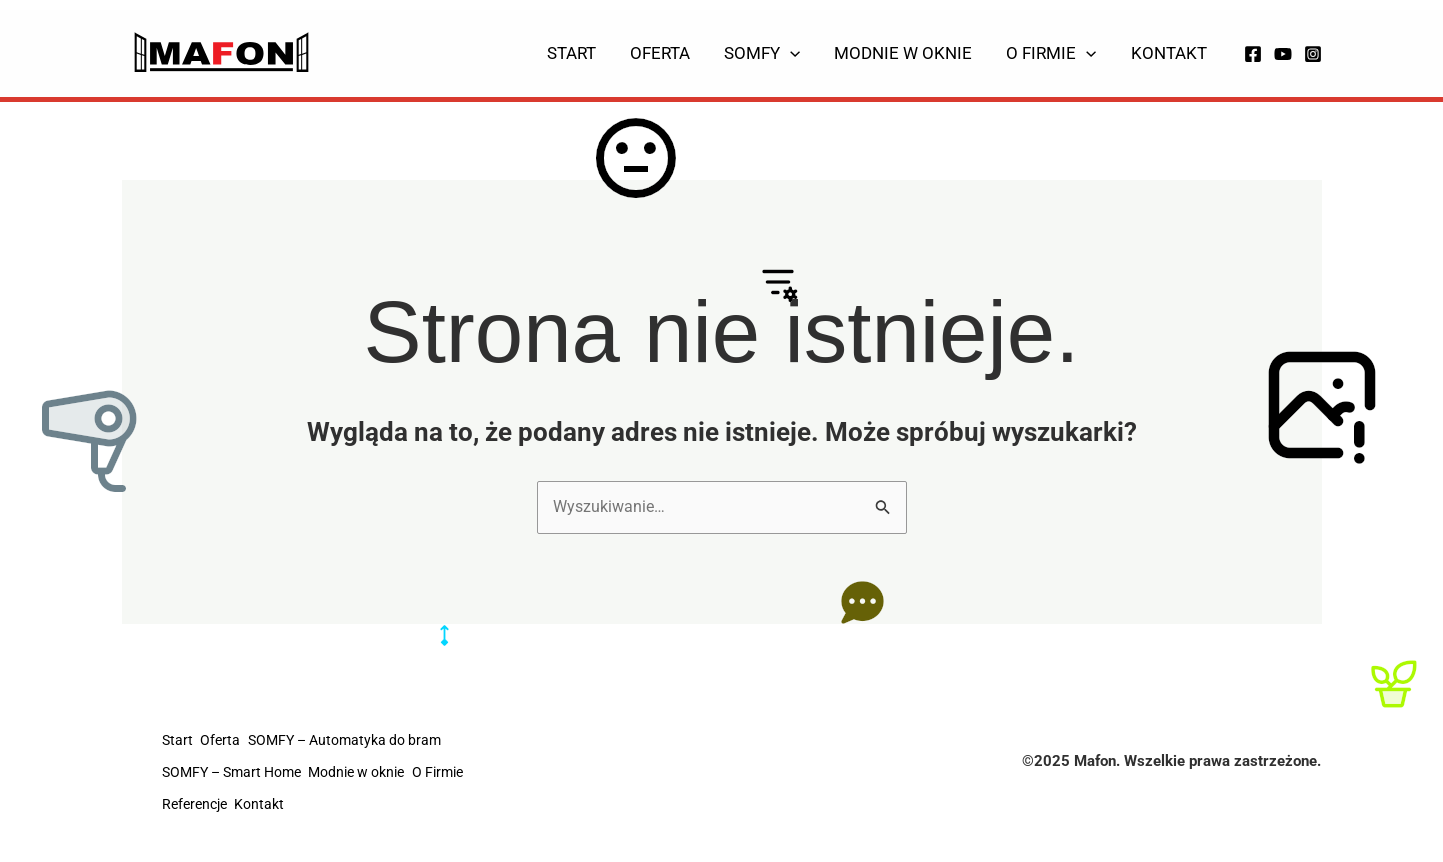  Describe the element at coordinates (862, 602) in the screenshot. I see `open the comments section` at that location.